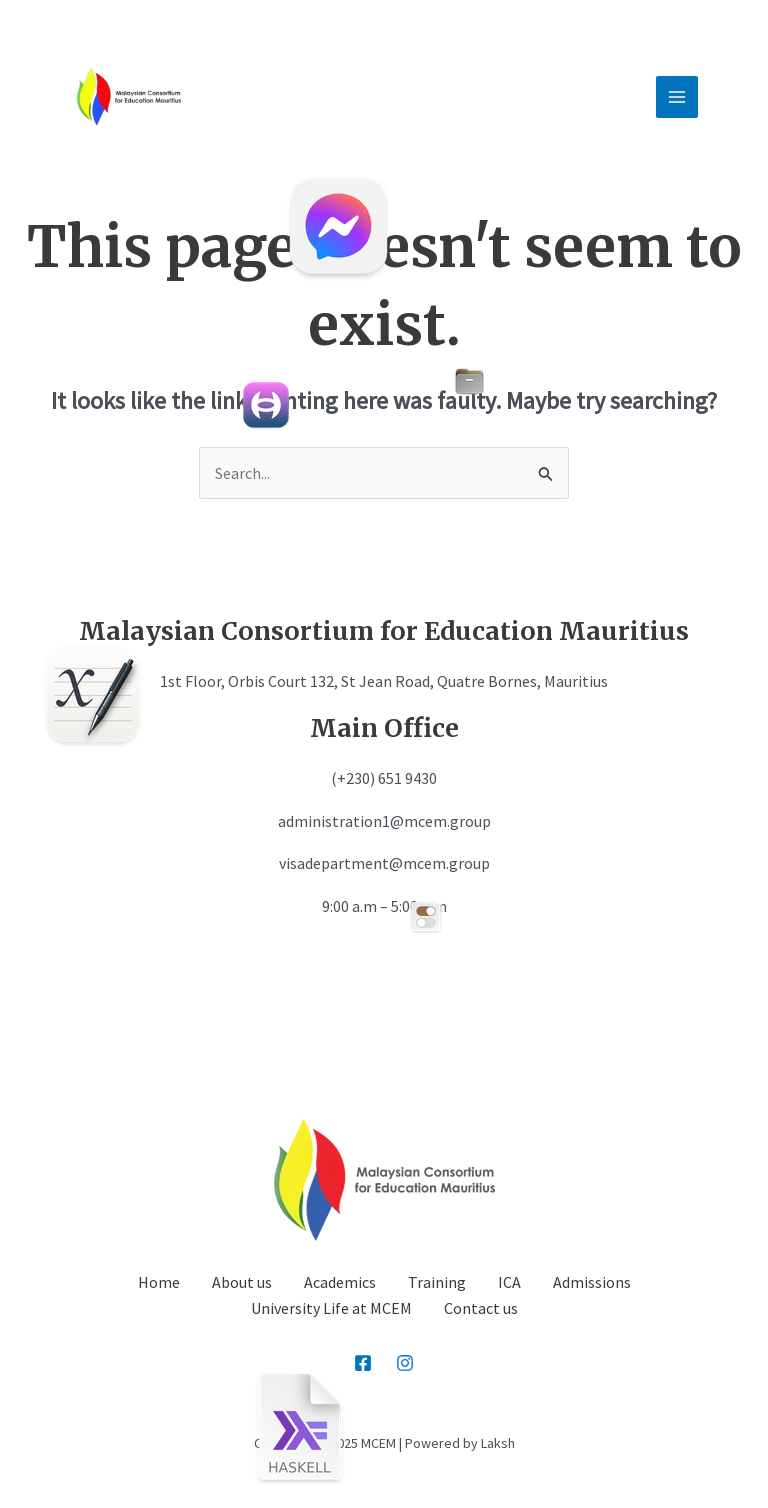 This screenshot has height=1508, width=768. Describe the element at coordinates (426, 917) in the screenshot. I see `open gnome tweaks to customize desktop settings` at that location.